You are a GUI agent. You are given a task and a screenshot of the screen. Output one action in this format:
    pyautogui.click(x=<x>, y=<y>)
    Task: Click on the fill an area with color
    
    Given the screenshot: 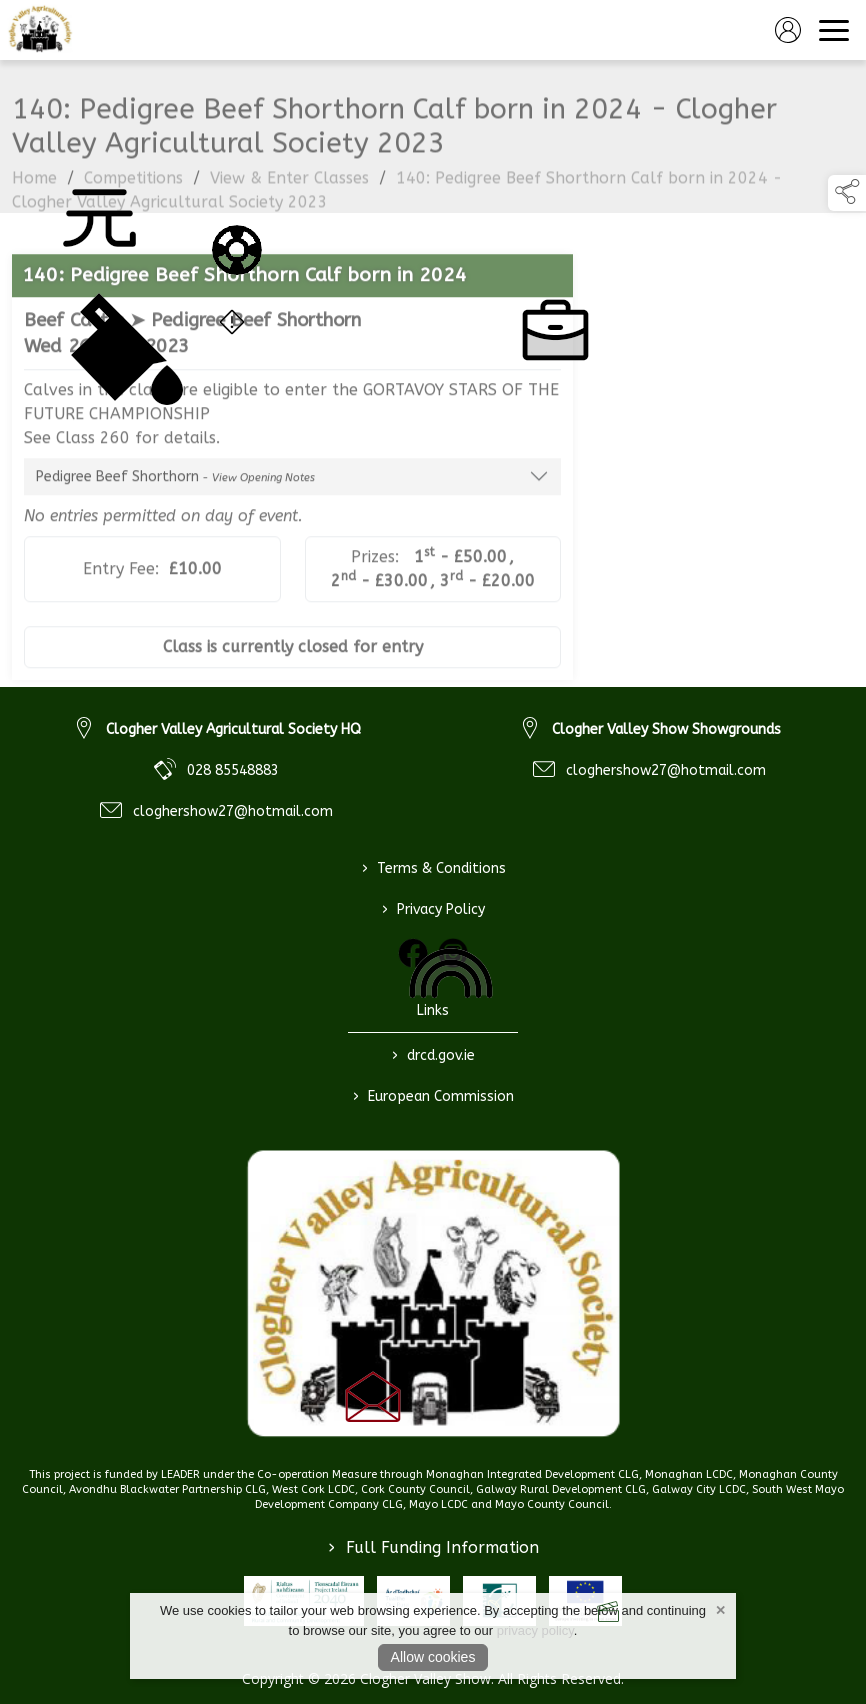 What is the action you would take?
    pyautogui.click(x=127, y=349)
    